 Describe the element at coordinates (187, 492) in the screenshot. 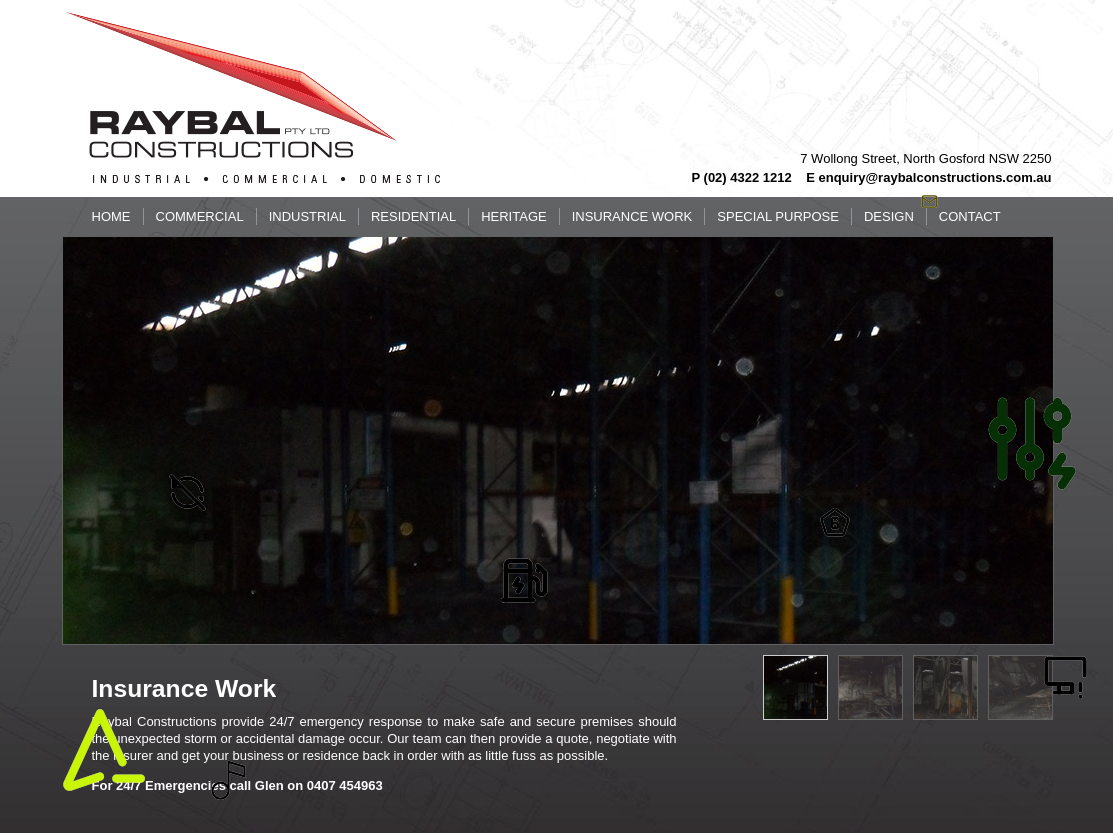

I see `refresh or sync is disabled` at that location.